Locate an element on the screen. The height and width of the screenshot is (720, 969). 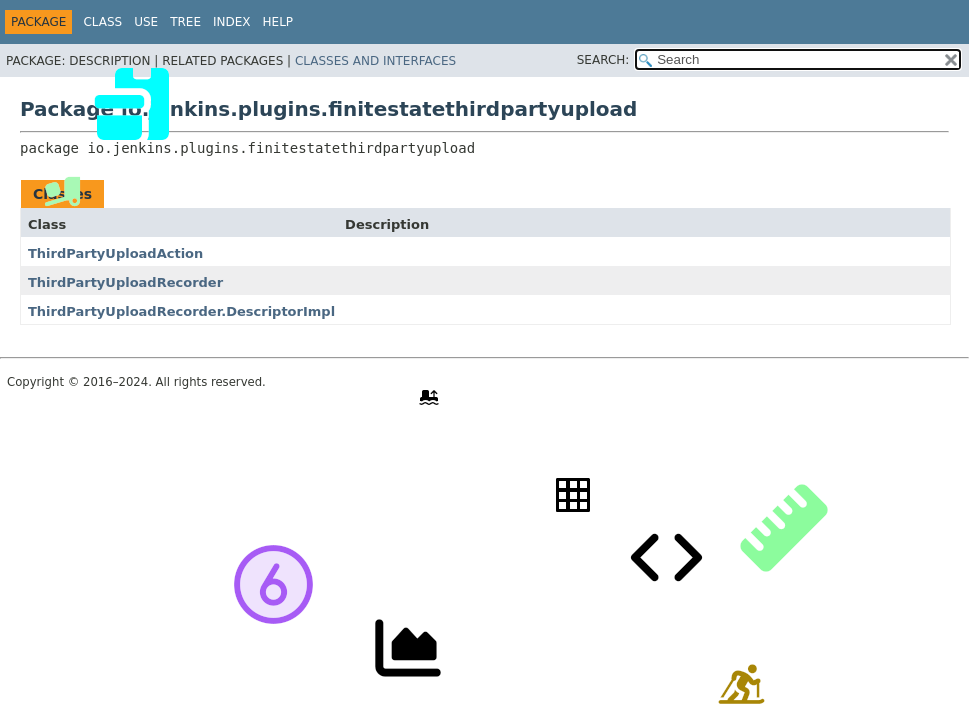
indicates step 6 in a multi-step process is located at coordinates (273, 584).